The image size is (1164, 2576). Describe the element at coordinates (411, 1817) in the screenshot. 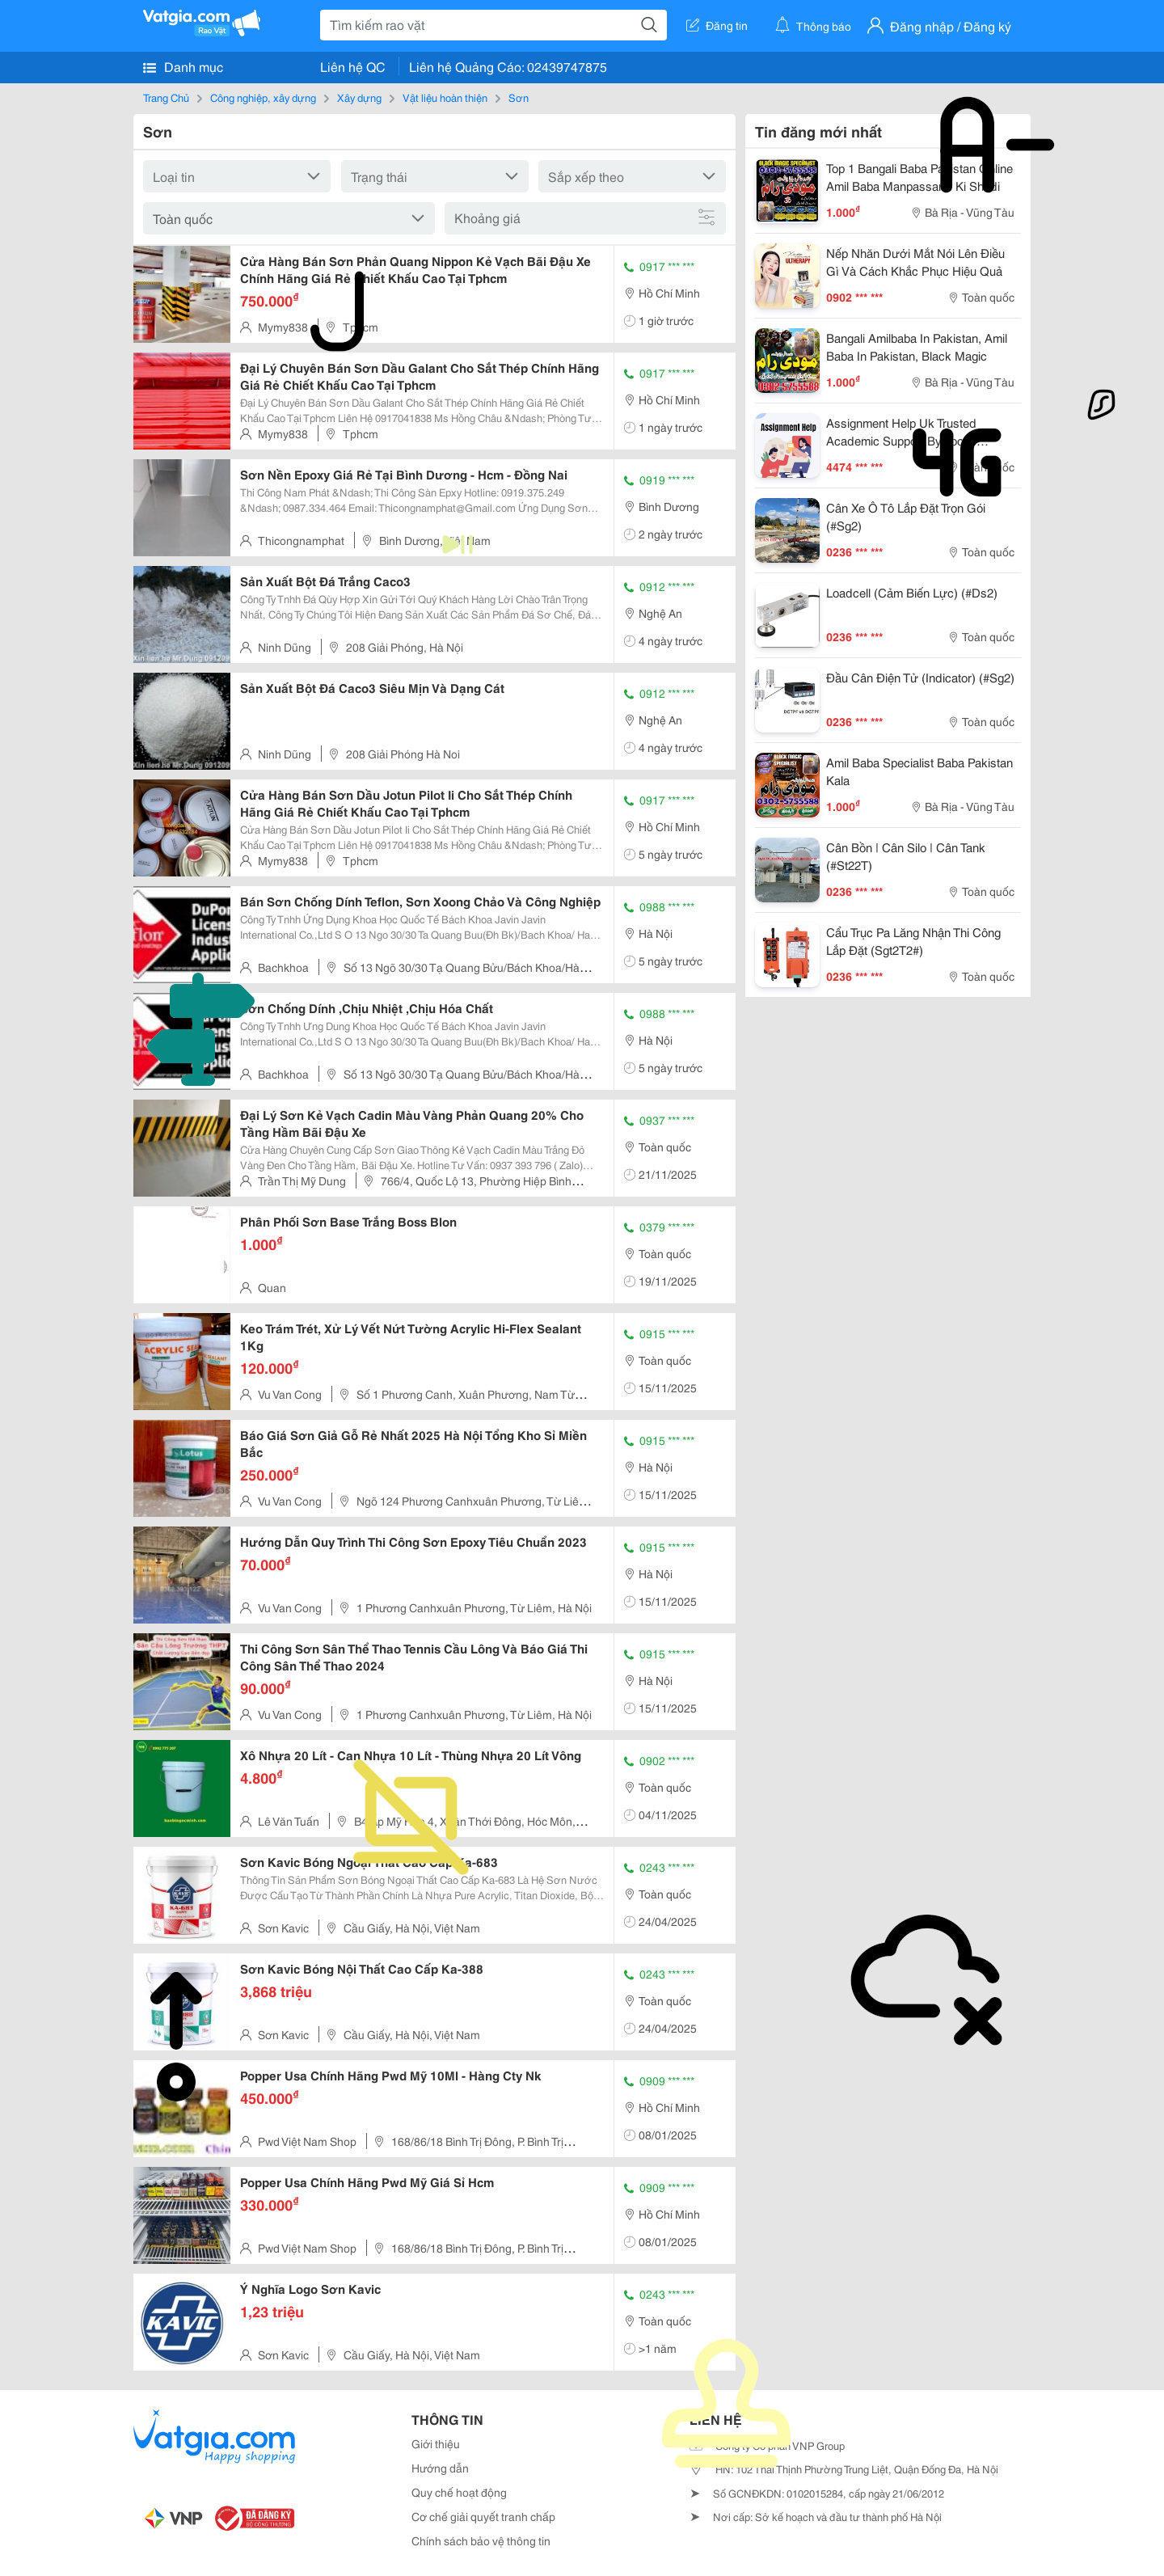

I see `laptop device is offline or disconnected` at that location.